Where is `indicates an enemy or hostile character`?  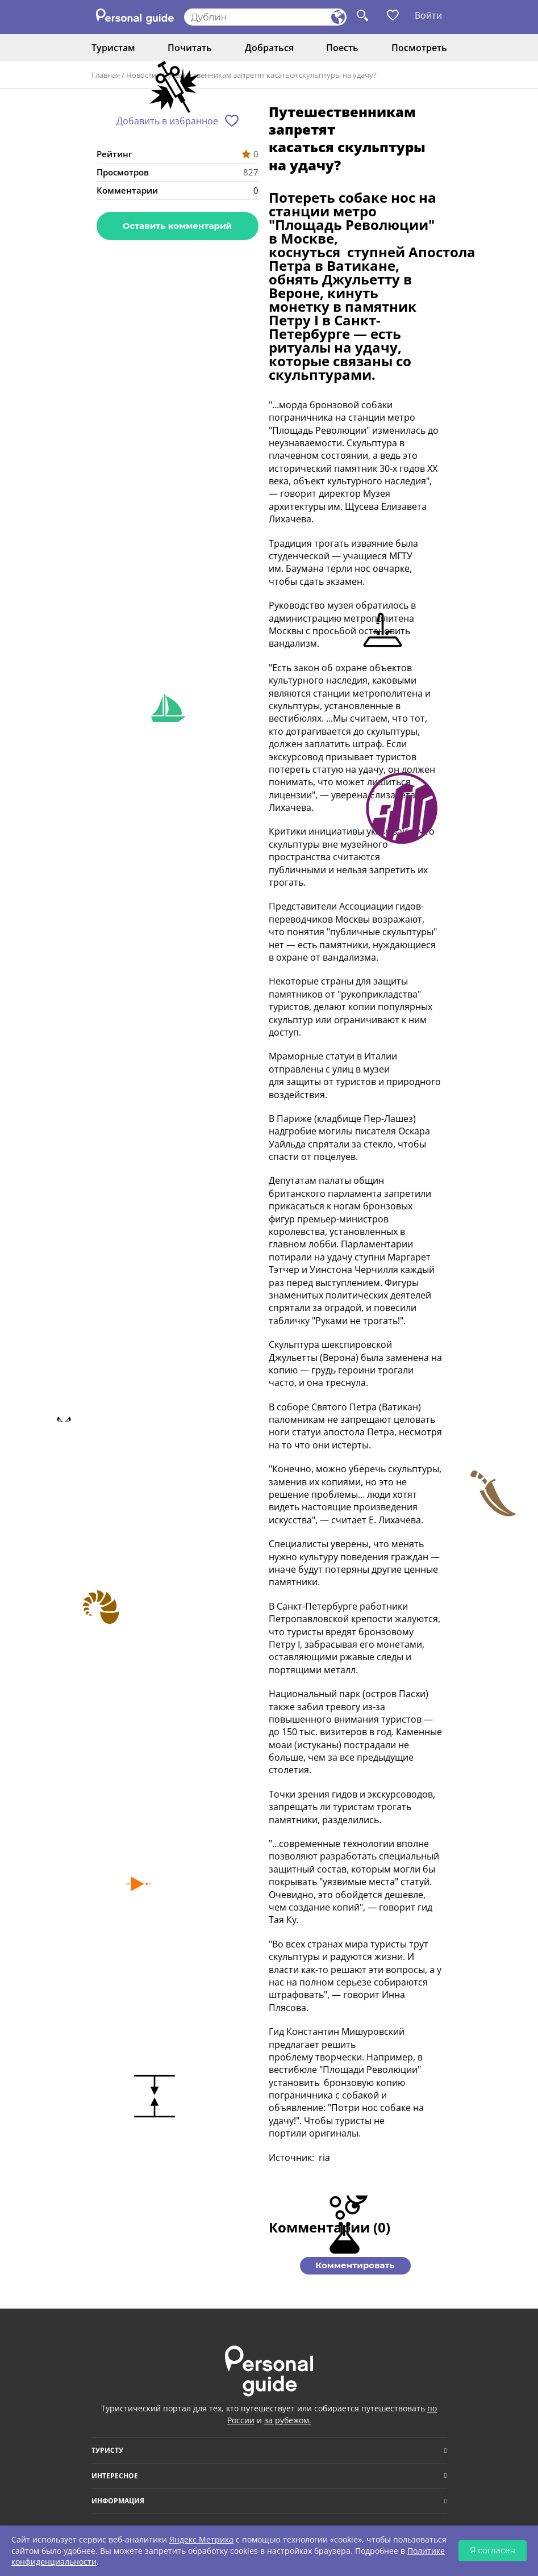 indicates an enemy or hostile character is located at coordinates (64, 1419).